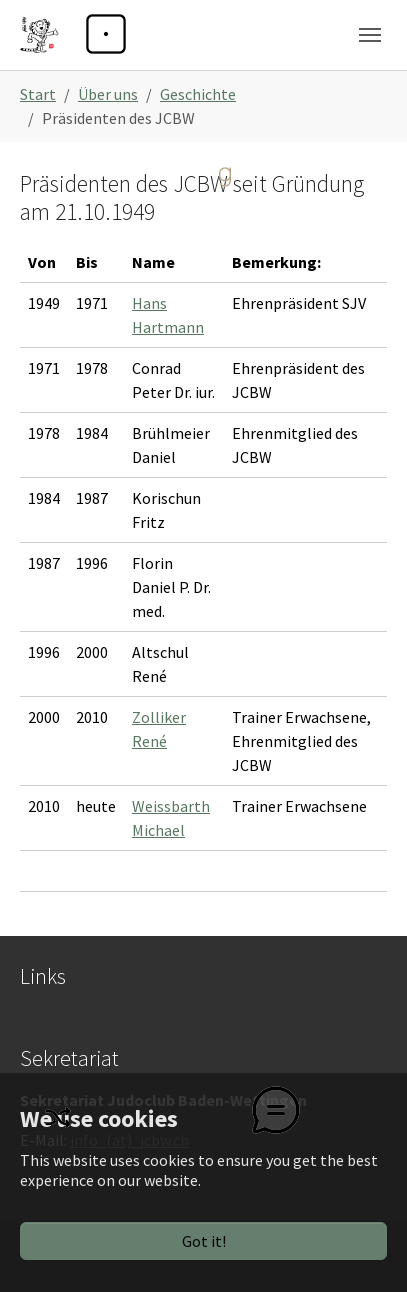  What do you see at coordinates (106, 34) in the screenshot?
I see `indicates a roll result of one on a dice` at bounding box center [106, 34].